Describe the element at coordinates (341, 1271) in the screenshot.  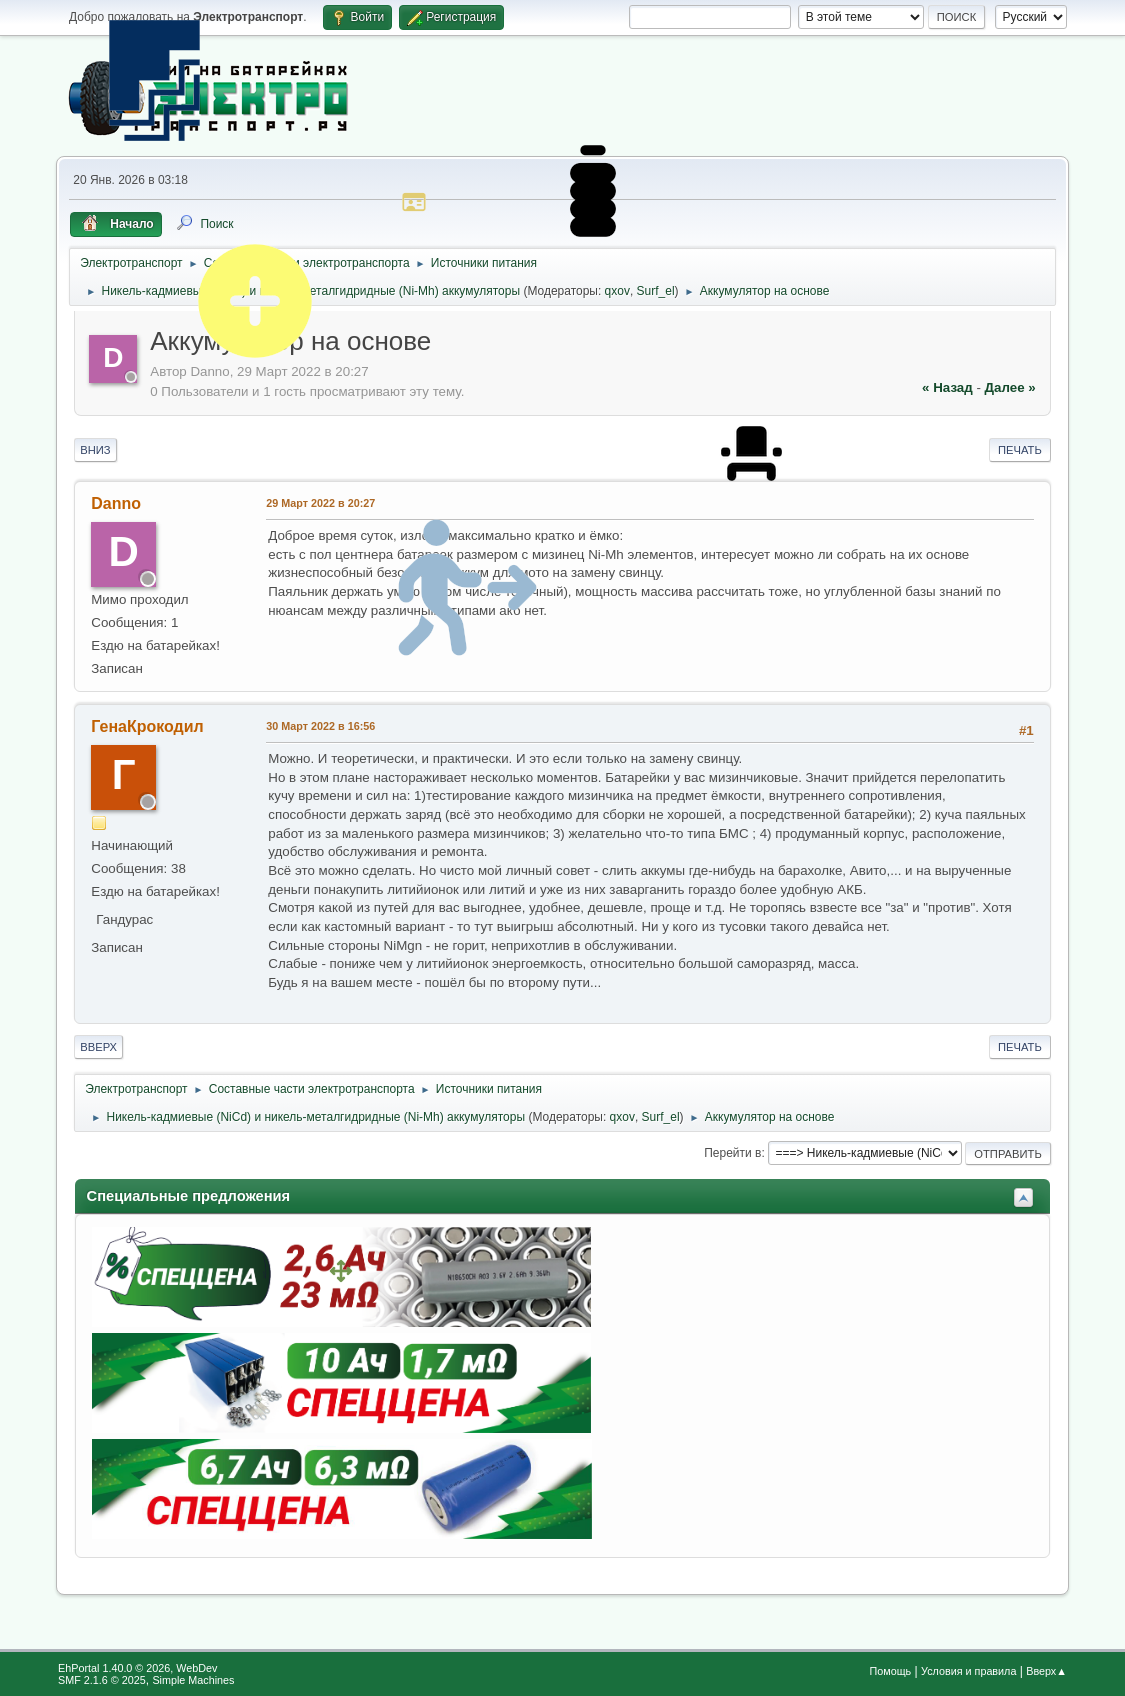
I see `move or reposition an element` at that location.